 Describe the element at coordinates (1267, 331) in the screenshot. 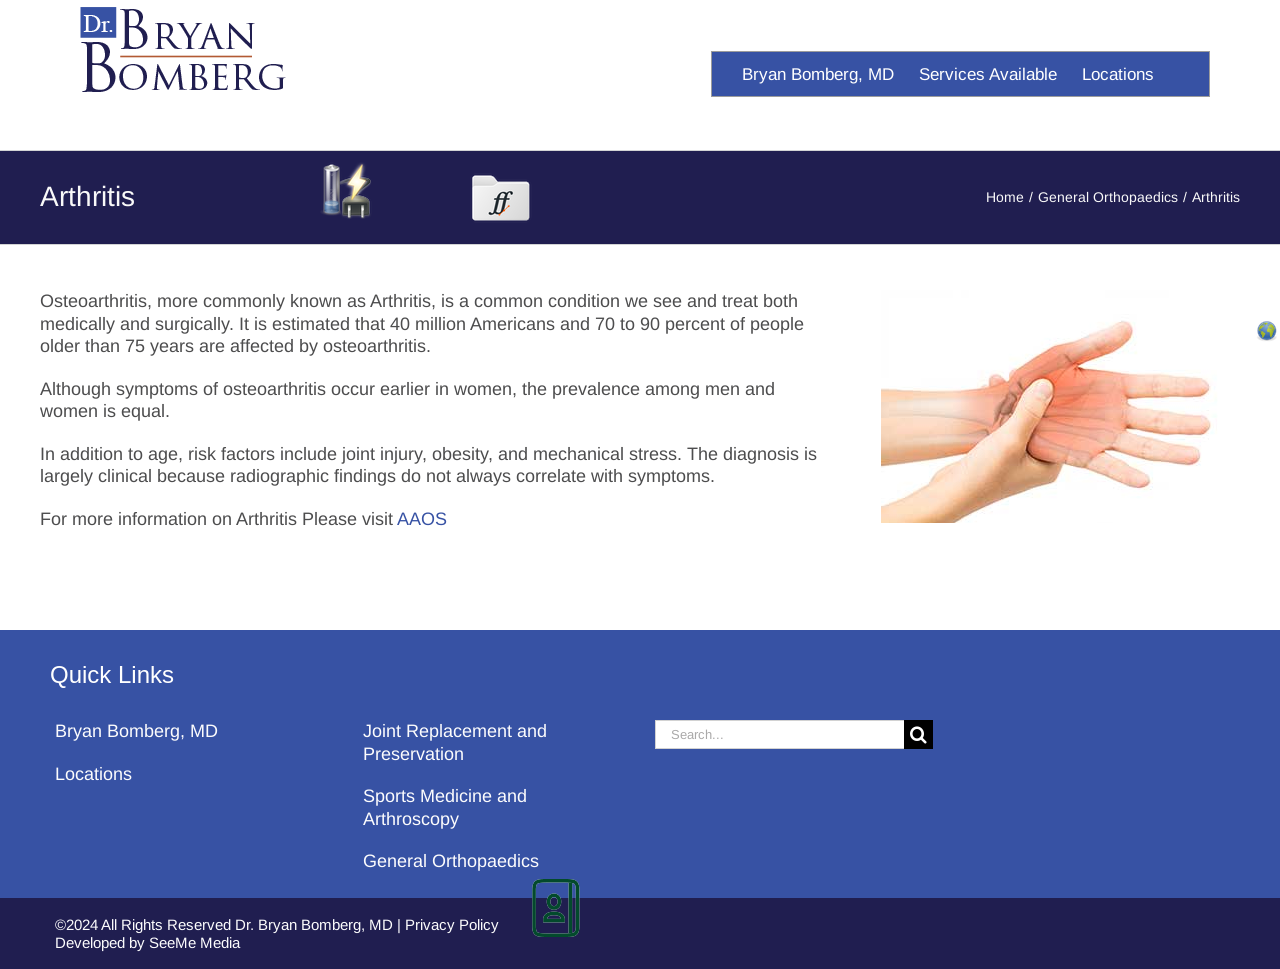

I see `indicates web or internet content` at that location.